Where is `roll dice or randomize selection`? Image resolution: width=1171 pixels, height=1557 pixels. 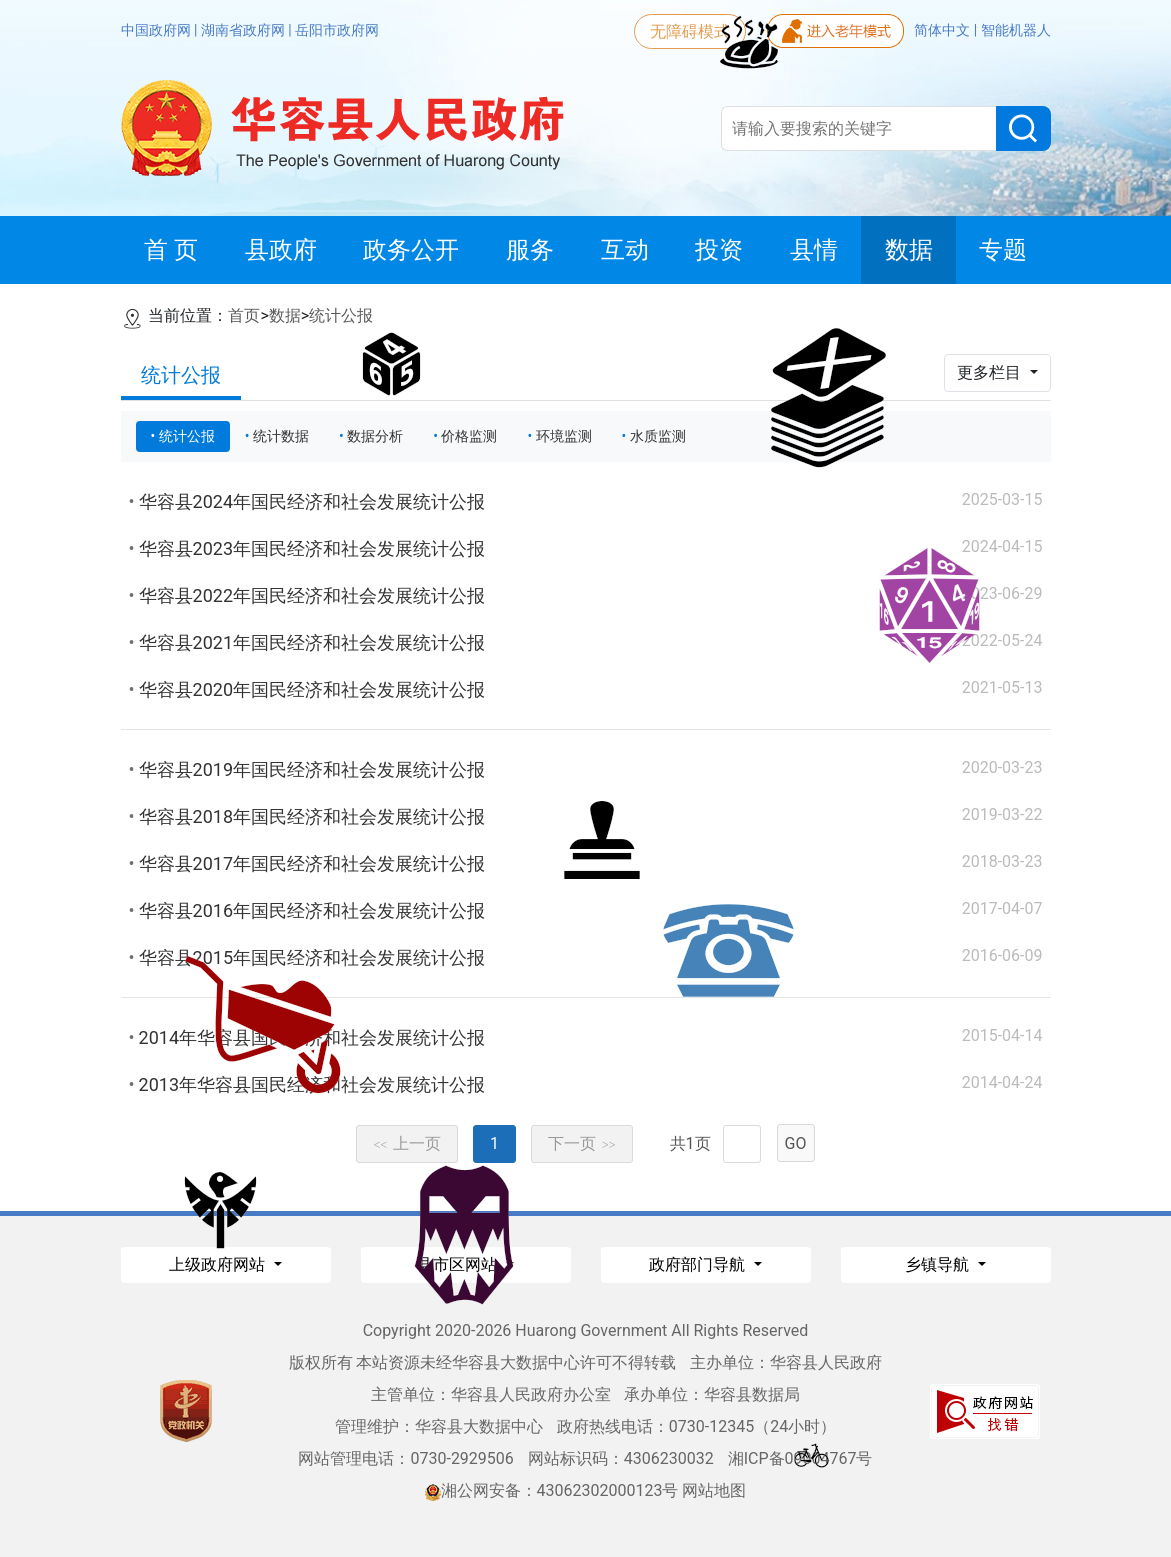 roll dice or randomize selection is located at coordinates (391, 364).